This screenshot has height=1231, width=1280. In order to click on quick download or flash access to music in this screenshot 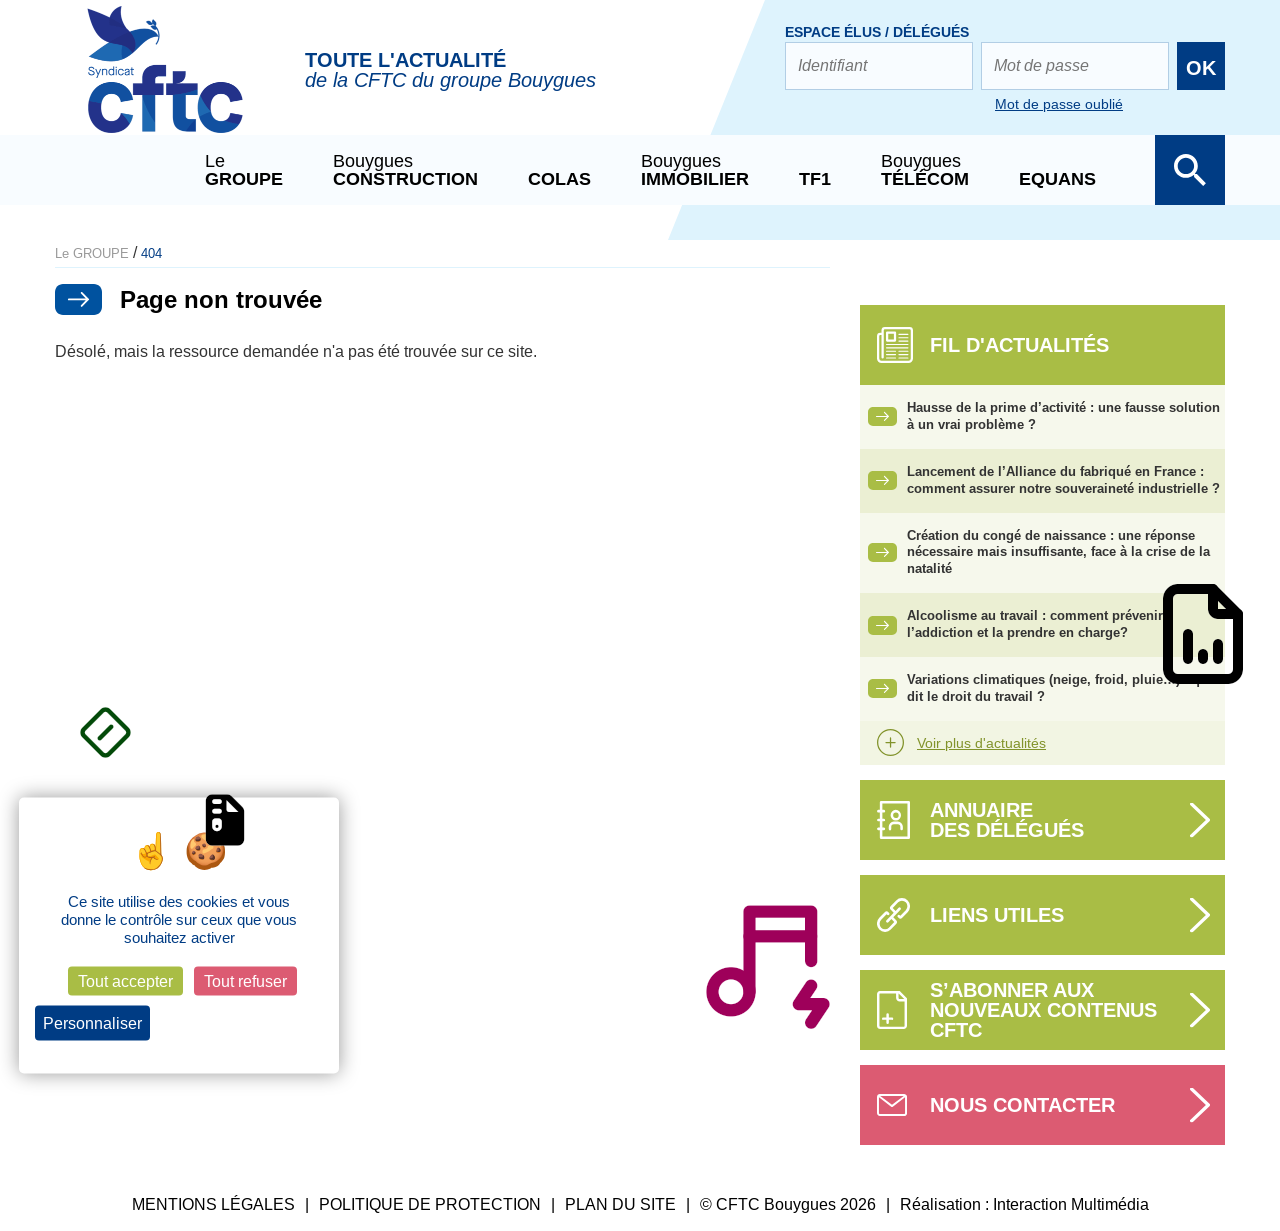, I will do `click(768, 961)`.